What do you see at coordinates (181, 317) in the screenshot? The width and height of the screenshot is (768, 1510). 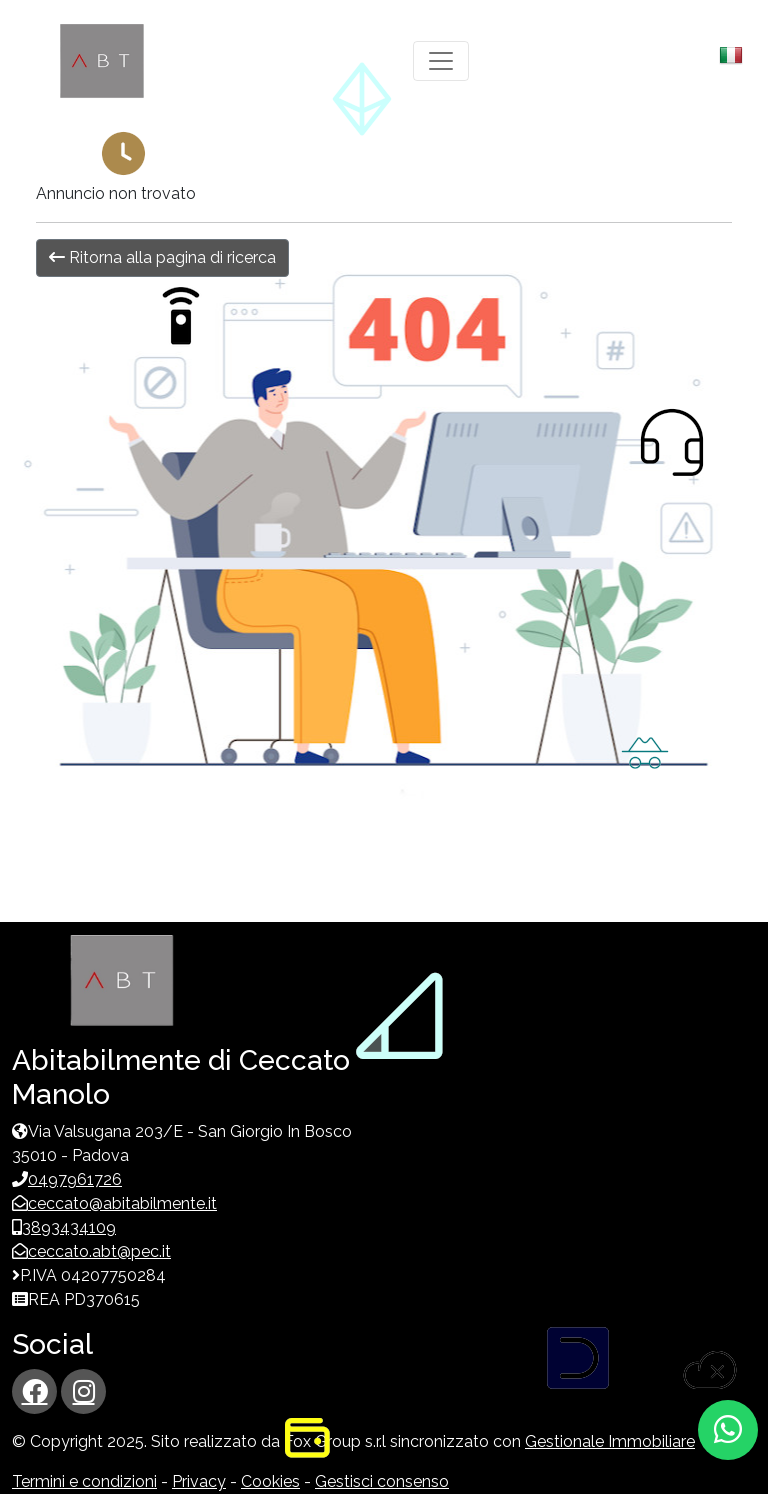 I see `access remote control settings` at bounding box center [181, 317].